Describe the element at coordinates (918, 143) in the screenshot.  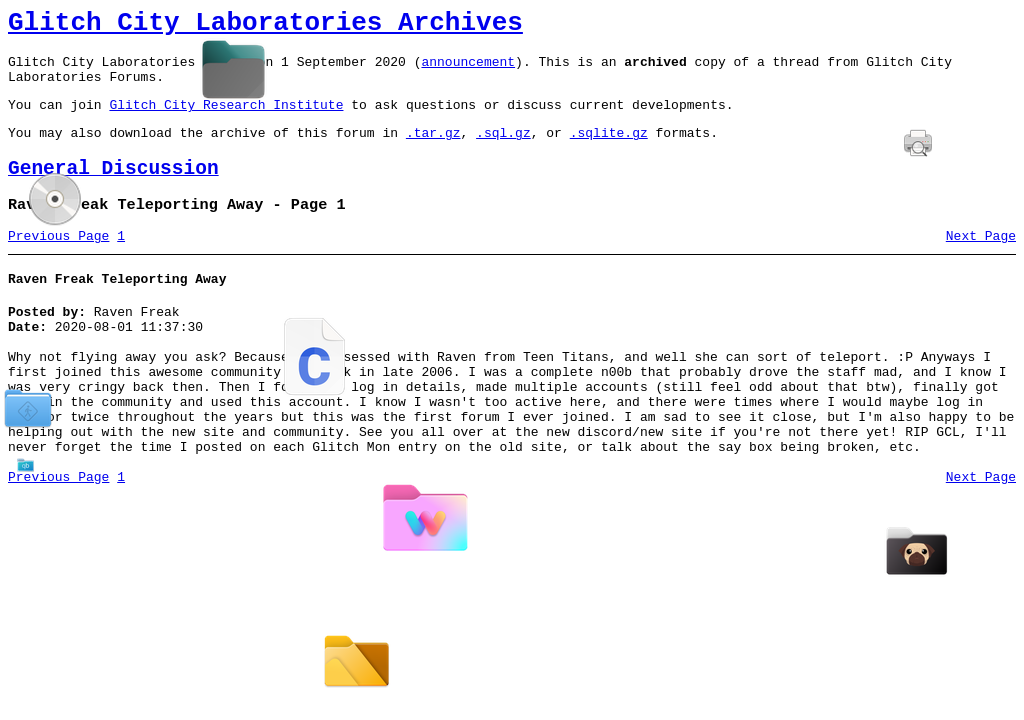
I see `preview document before printing` at that location.